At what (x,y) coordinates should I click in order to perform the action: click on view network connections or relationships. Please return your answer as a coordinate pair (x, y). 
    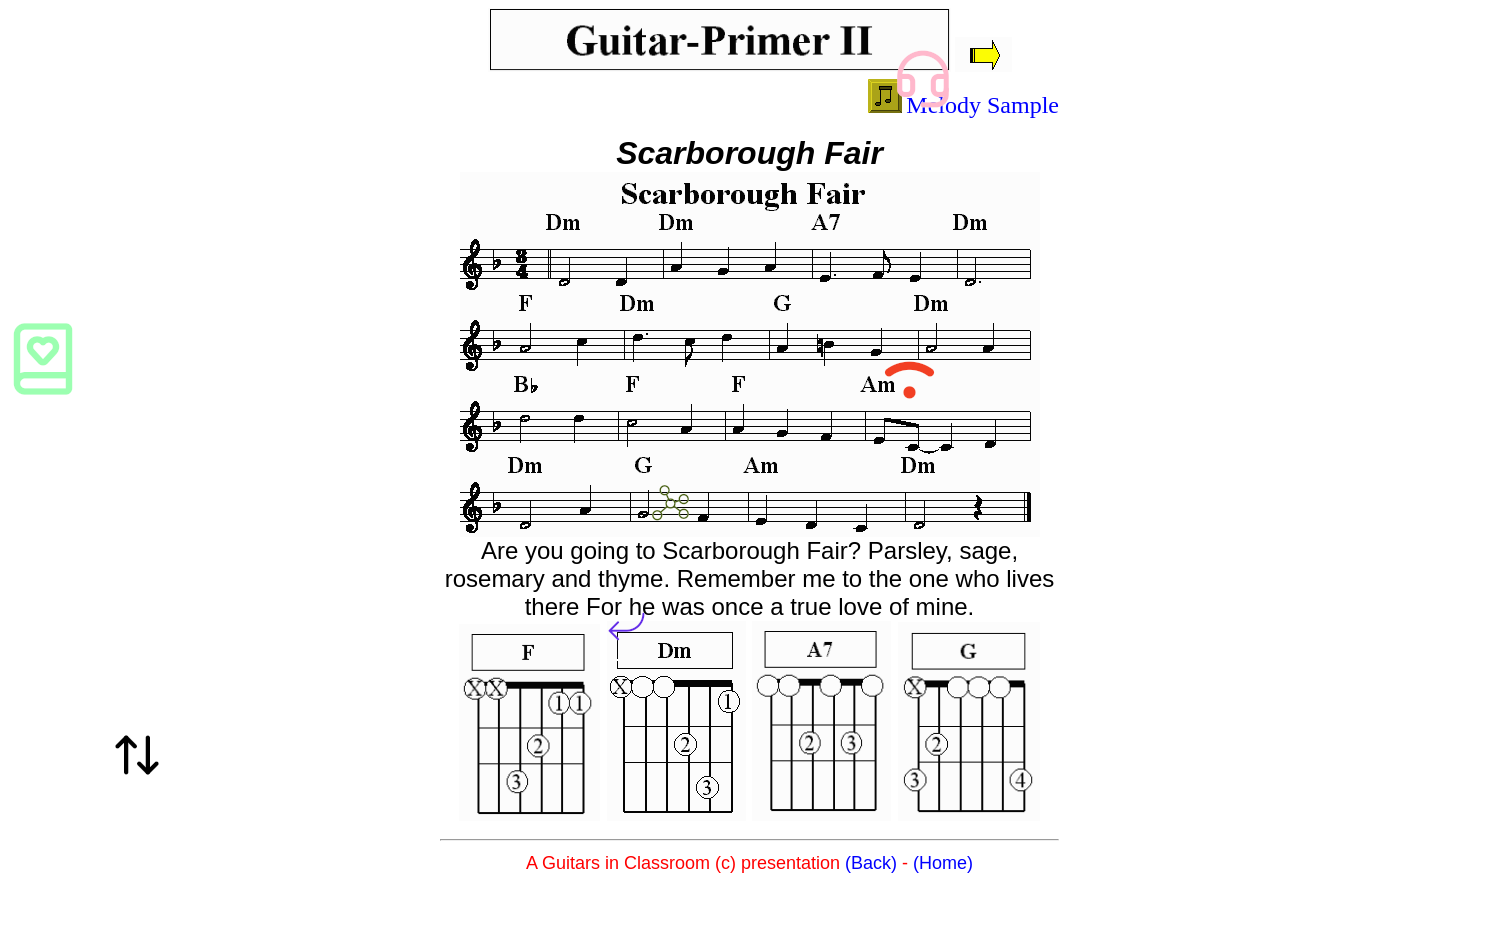
    Looking at the image, I should click on (670, 503).